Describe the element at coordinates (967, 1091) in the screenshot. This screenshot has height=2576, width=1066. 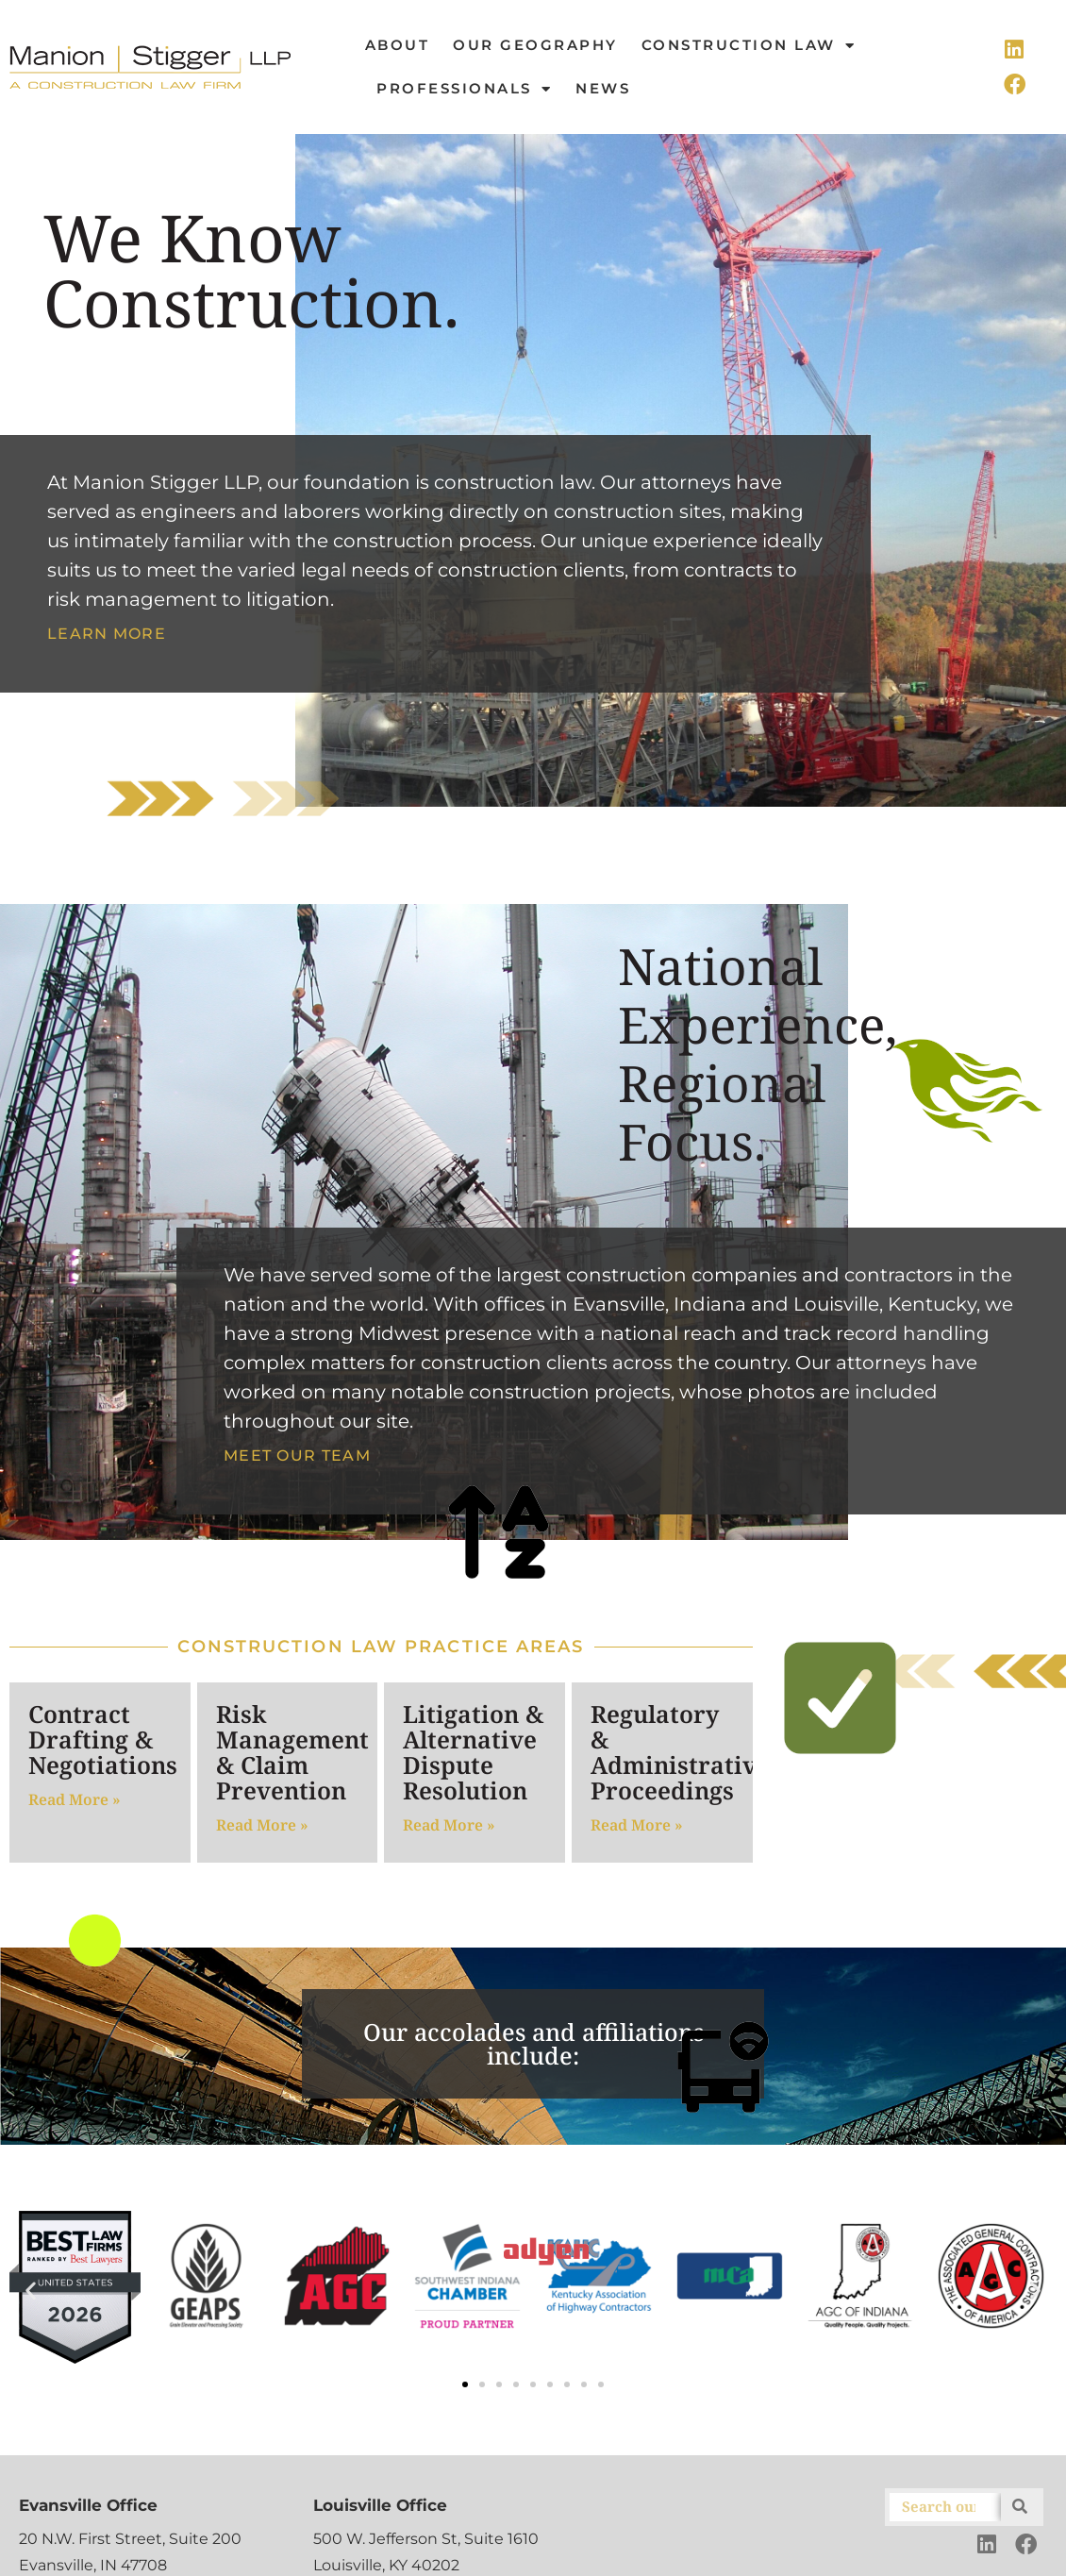
I see `phoenix framework logo` at that location.